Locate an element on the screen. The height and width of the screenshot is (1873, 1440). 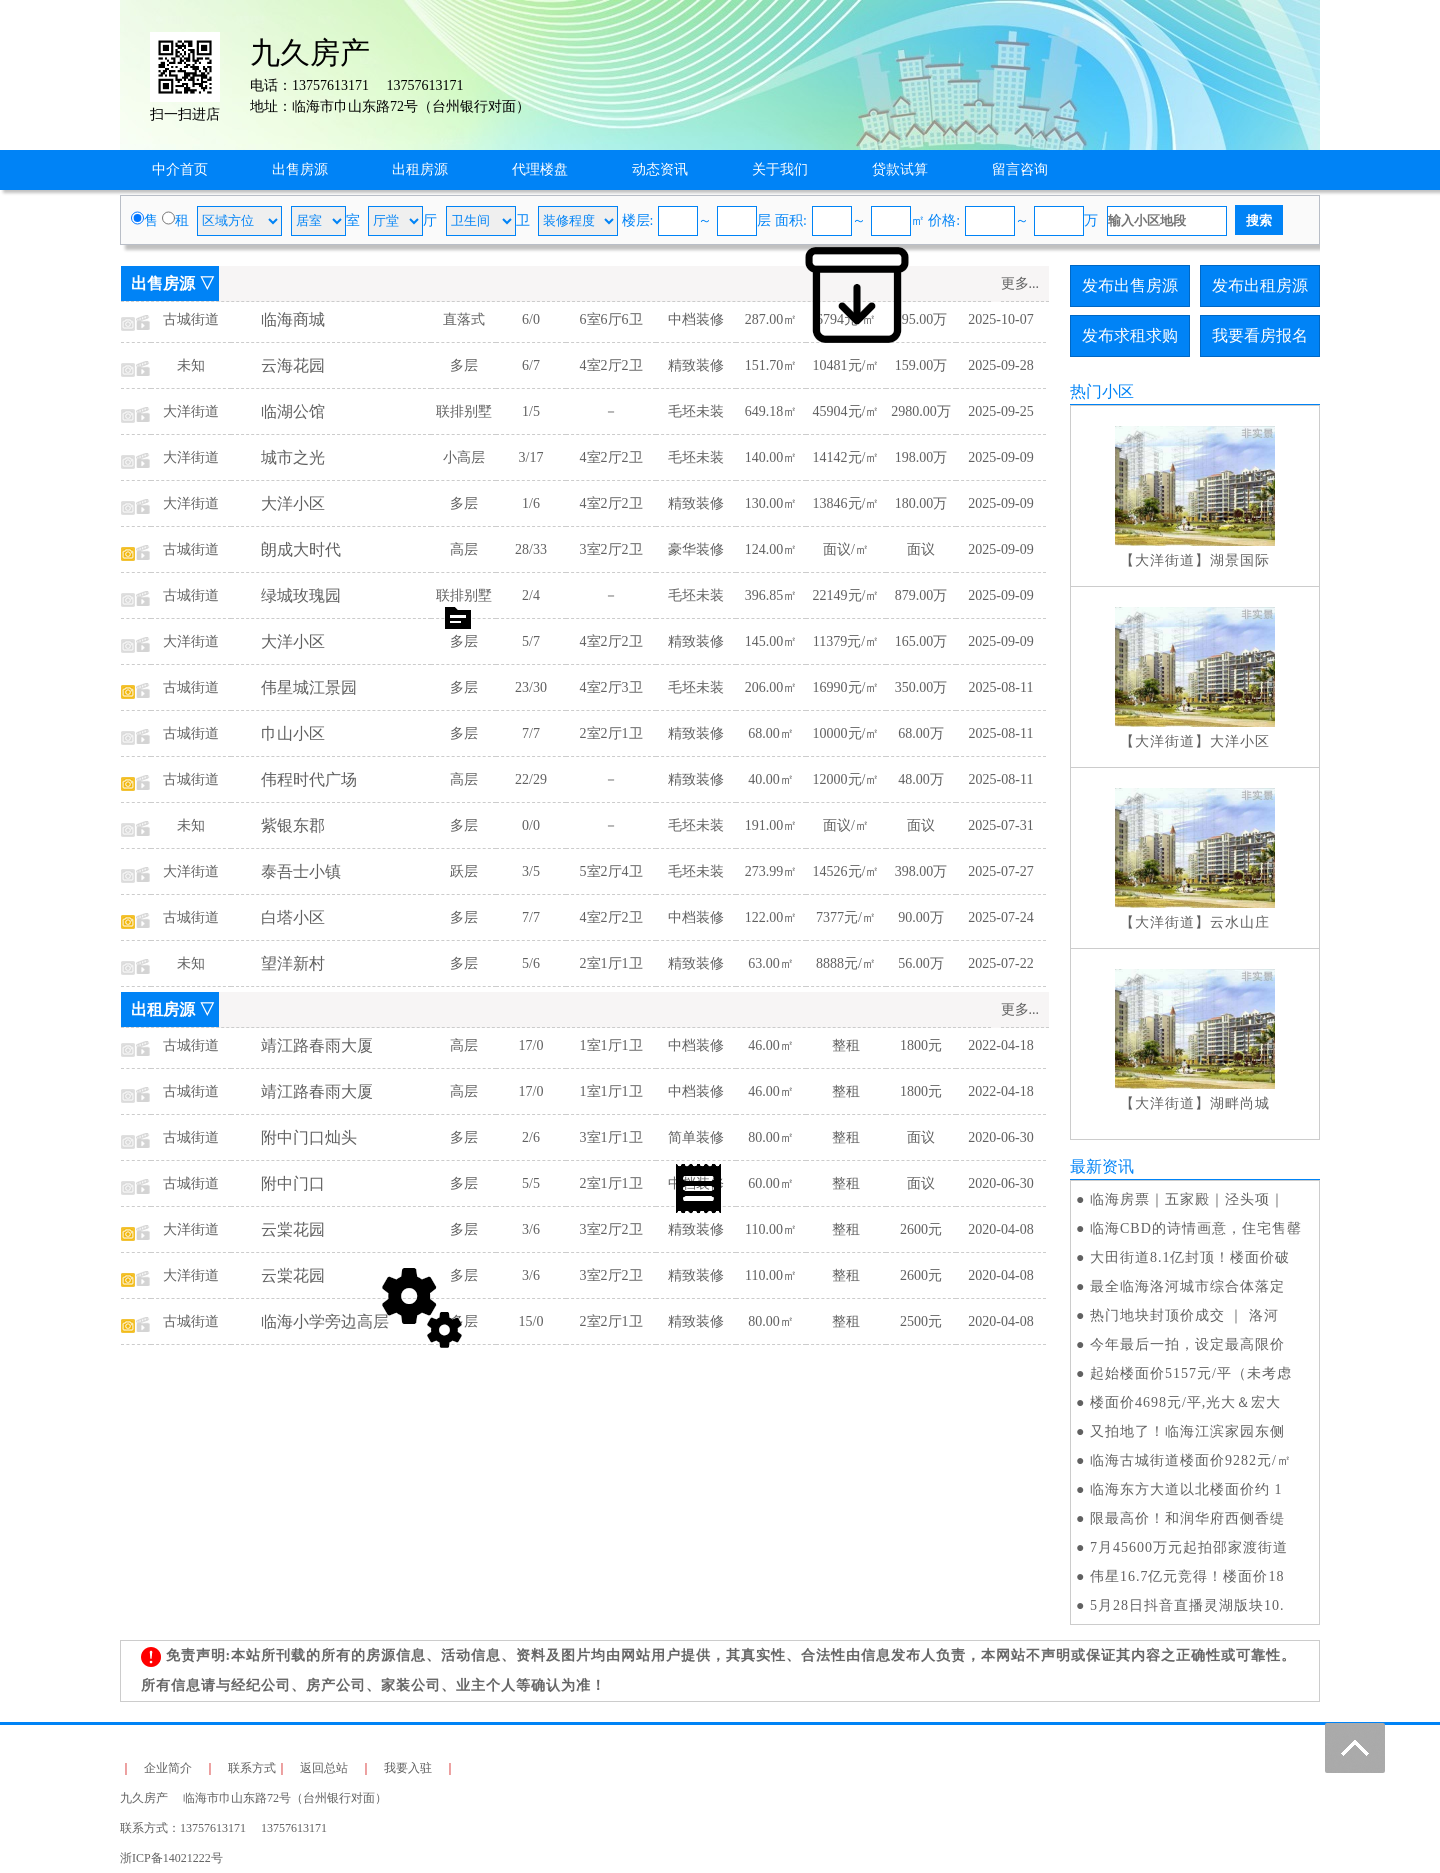
archive this item is located at coordinates (857, 295).